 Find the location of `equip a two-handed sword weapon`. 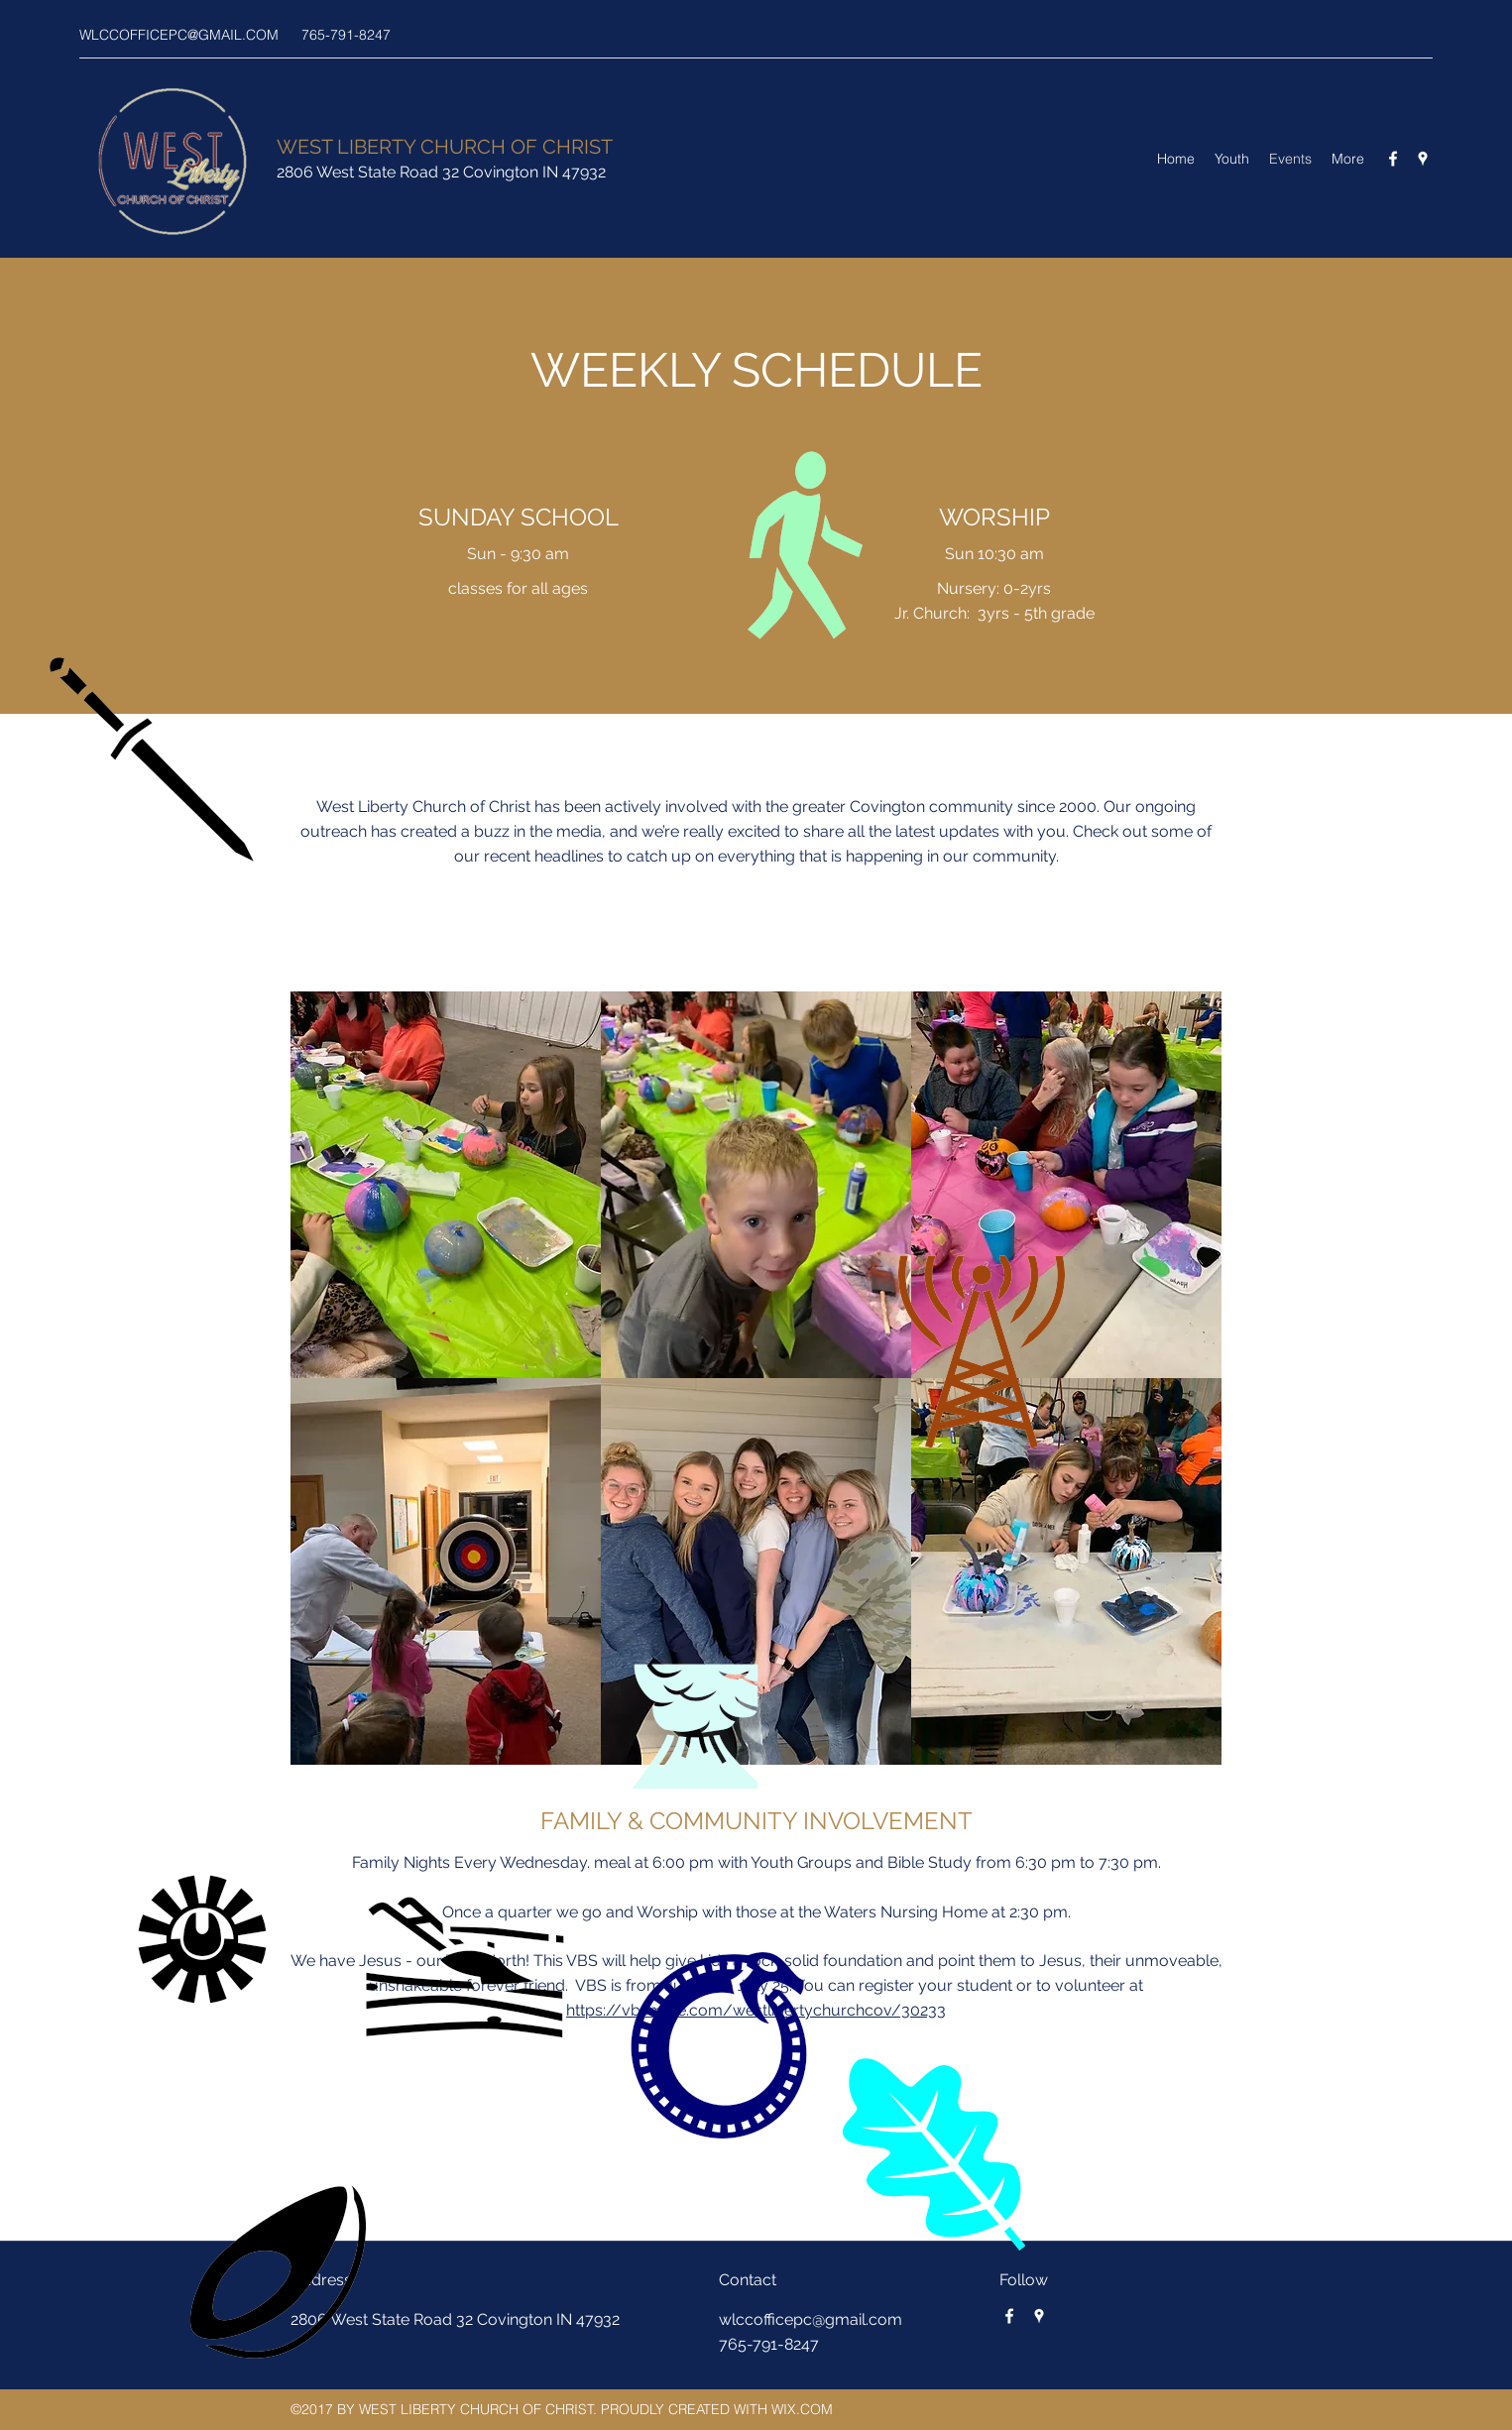

equip a two-handed sword weapon is located at coordinates (152, 759).